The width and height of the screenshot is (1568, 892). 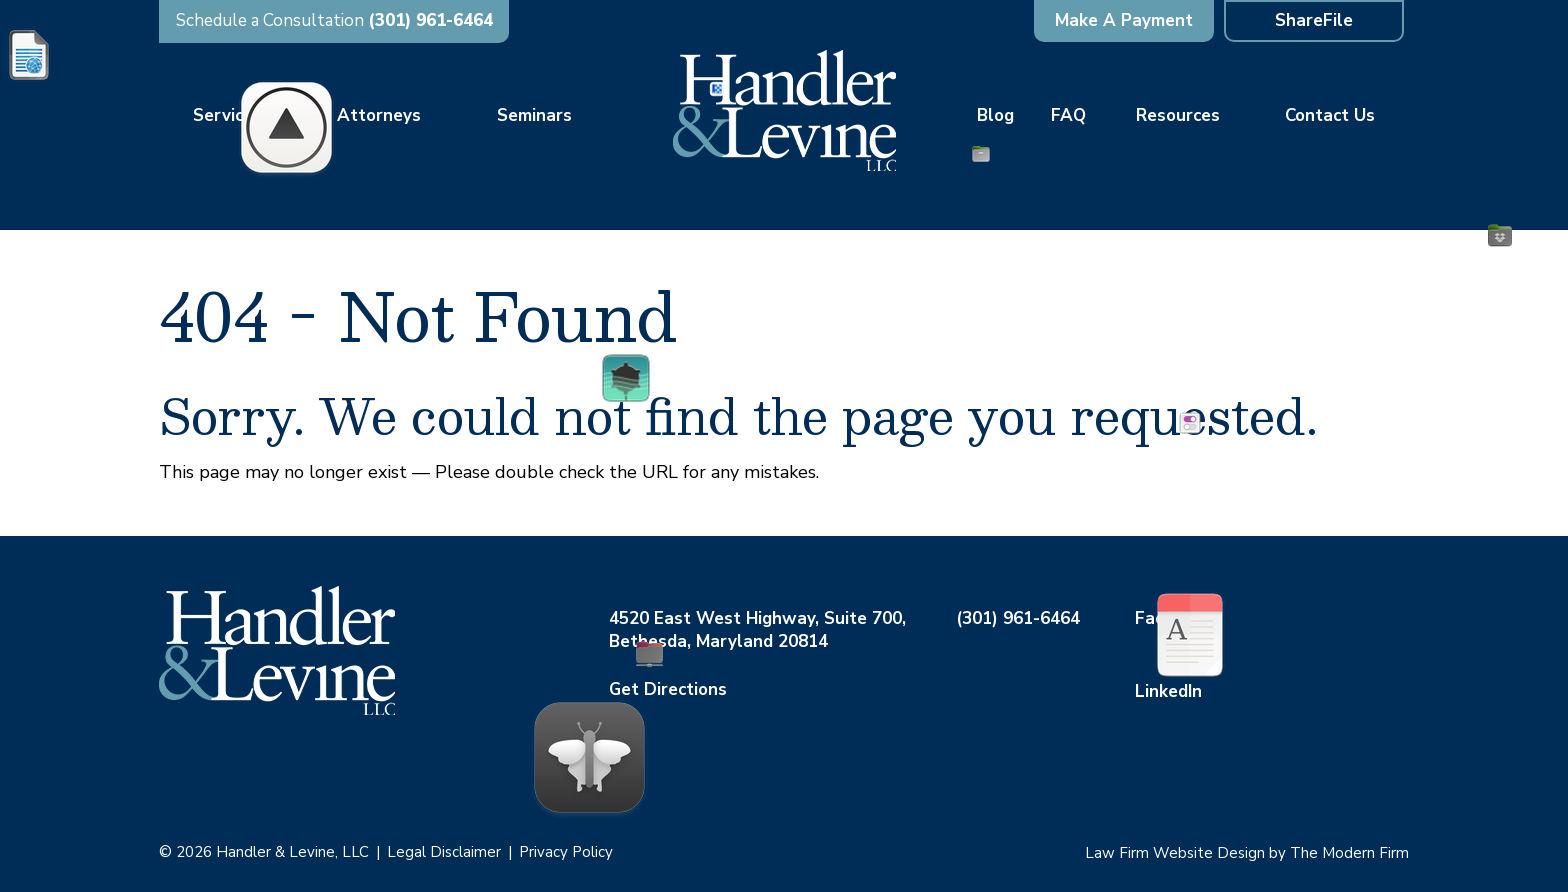 I want to click on access a remote or network folder, so click(x=649, y=653).